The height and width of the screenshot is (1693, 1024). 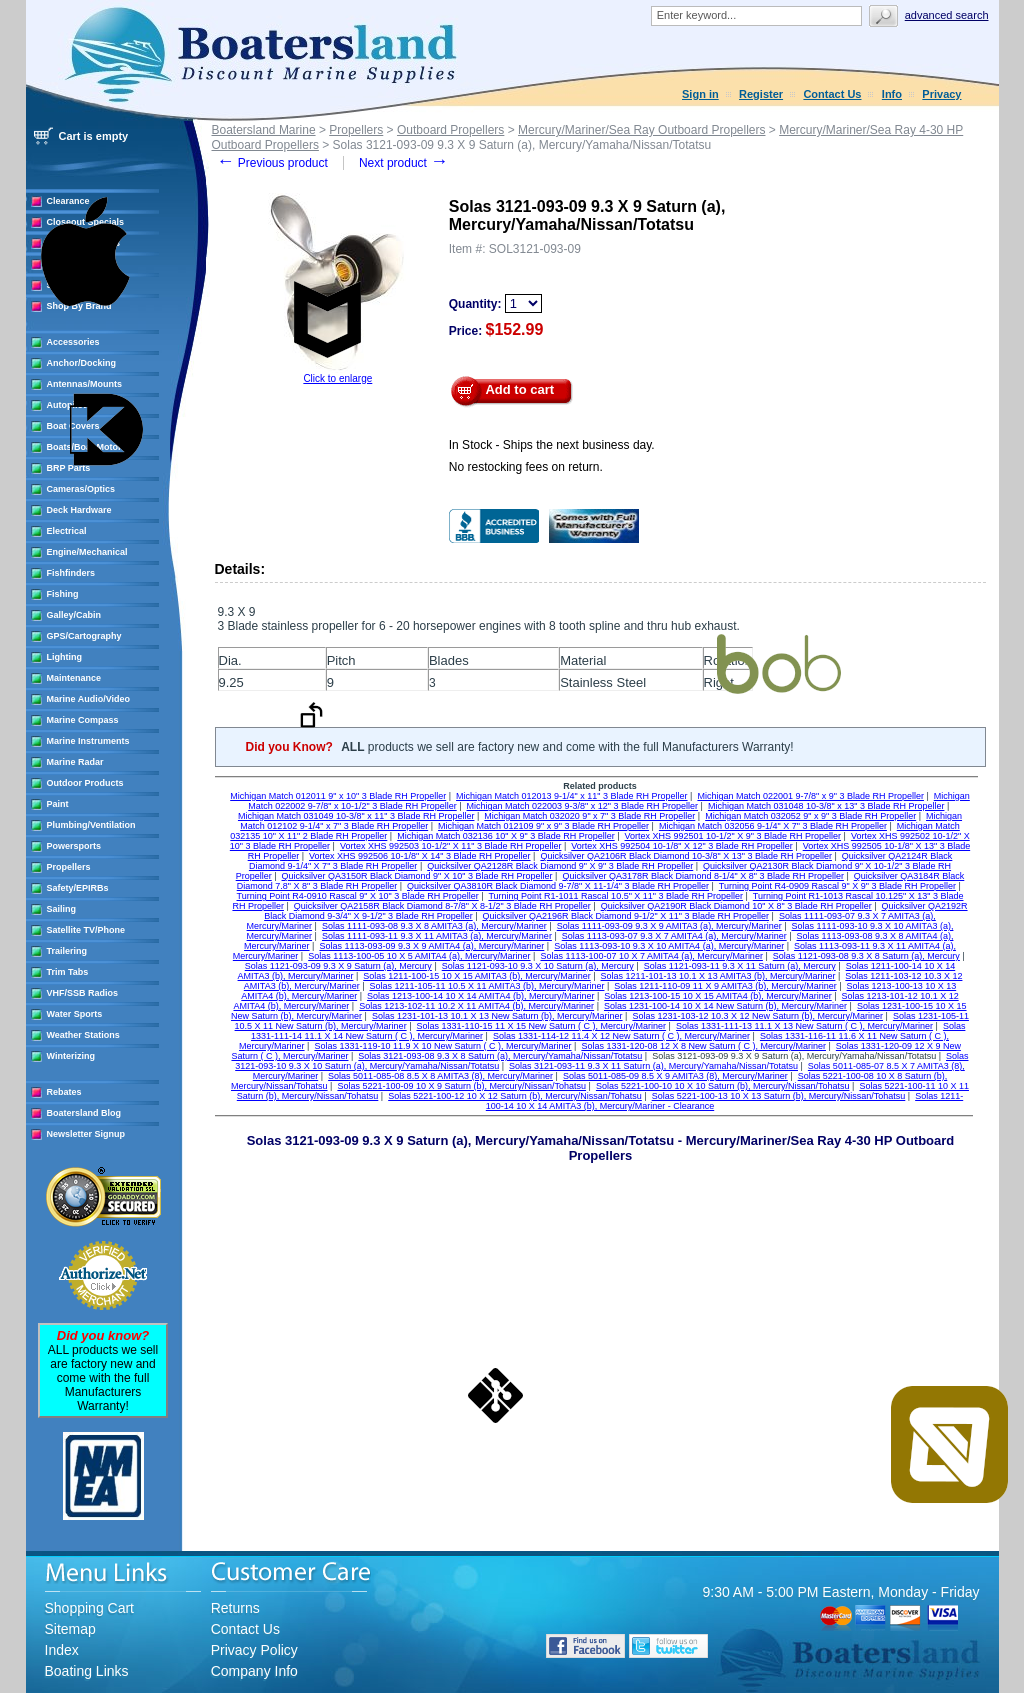 What do you see at coordinates (106, 429) in the screenshot?
I see `visit Digi-Key Electronics website` at bounding box center [106, 429].